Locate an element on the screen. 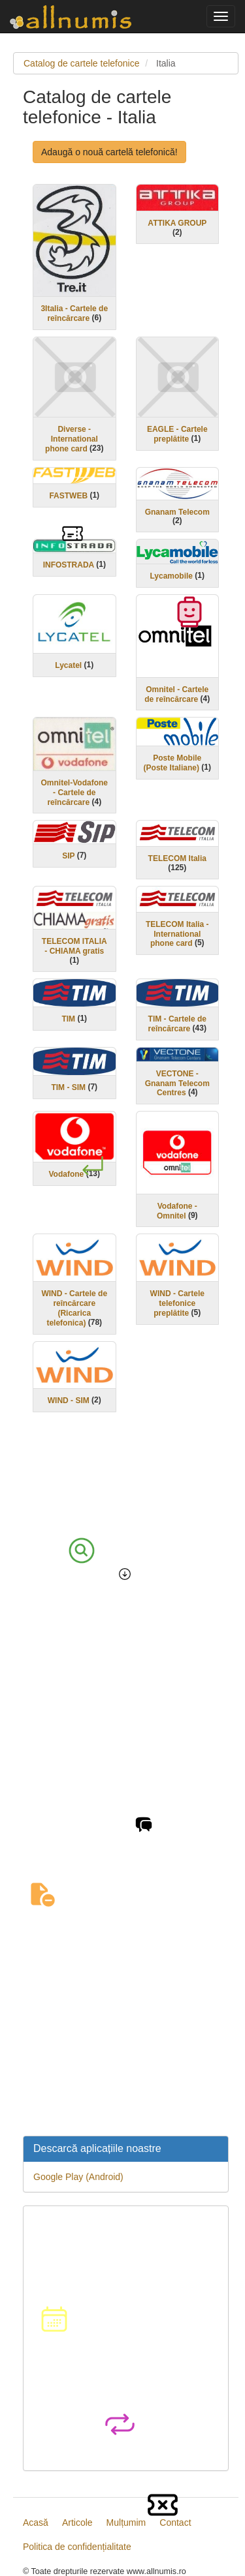  enable repeat or loop playback is located at coordinates (120, 2424).